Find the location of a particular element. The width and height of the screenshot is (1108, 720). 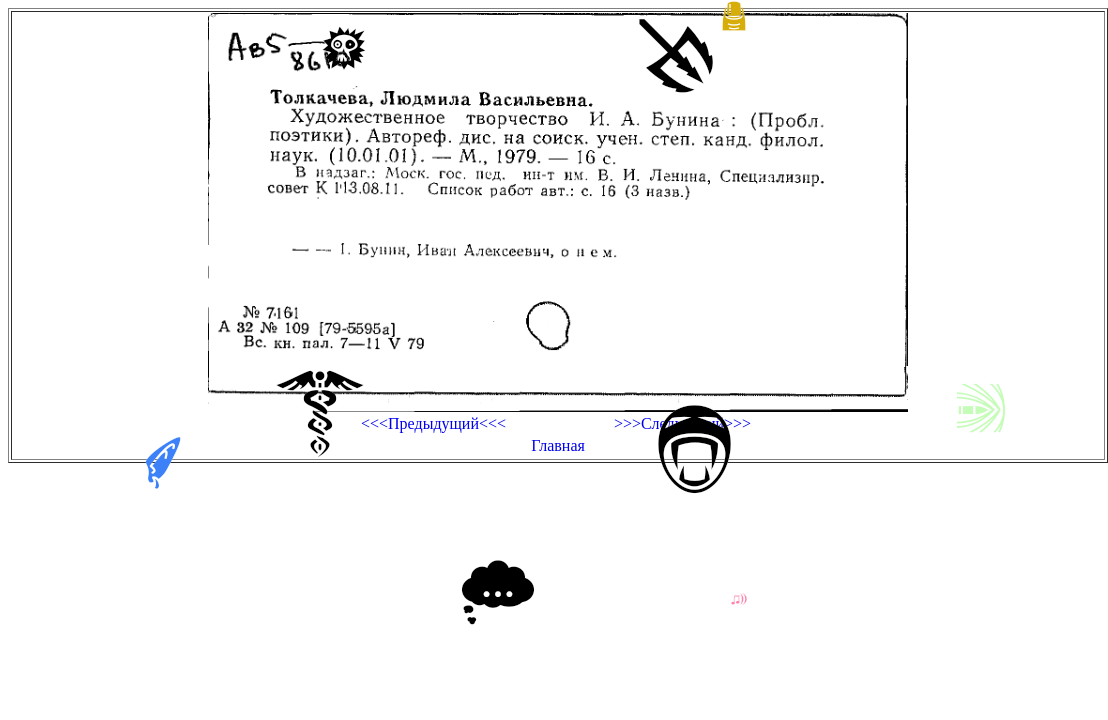

access health or medical features is located at coordinates (320, 414).